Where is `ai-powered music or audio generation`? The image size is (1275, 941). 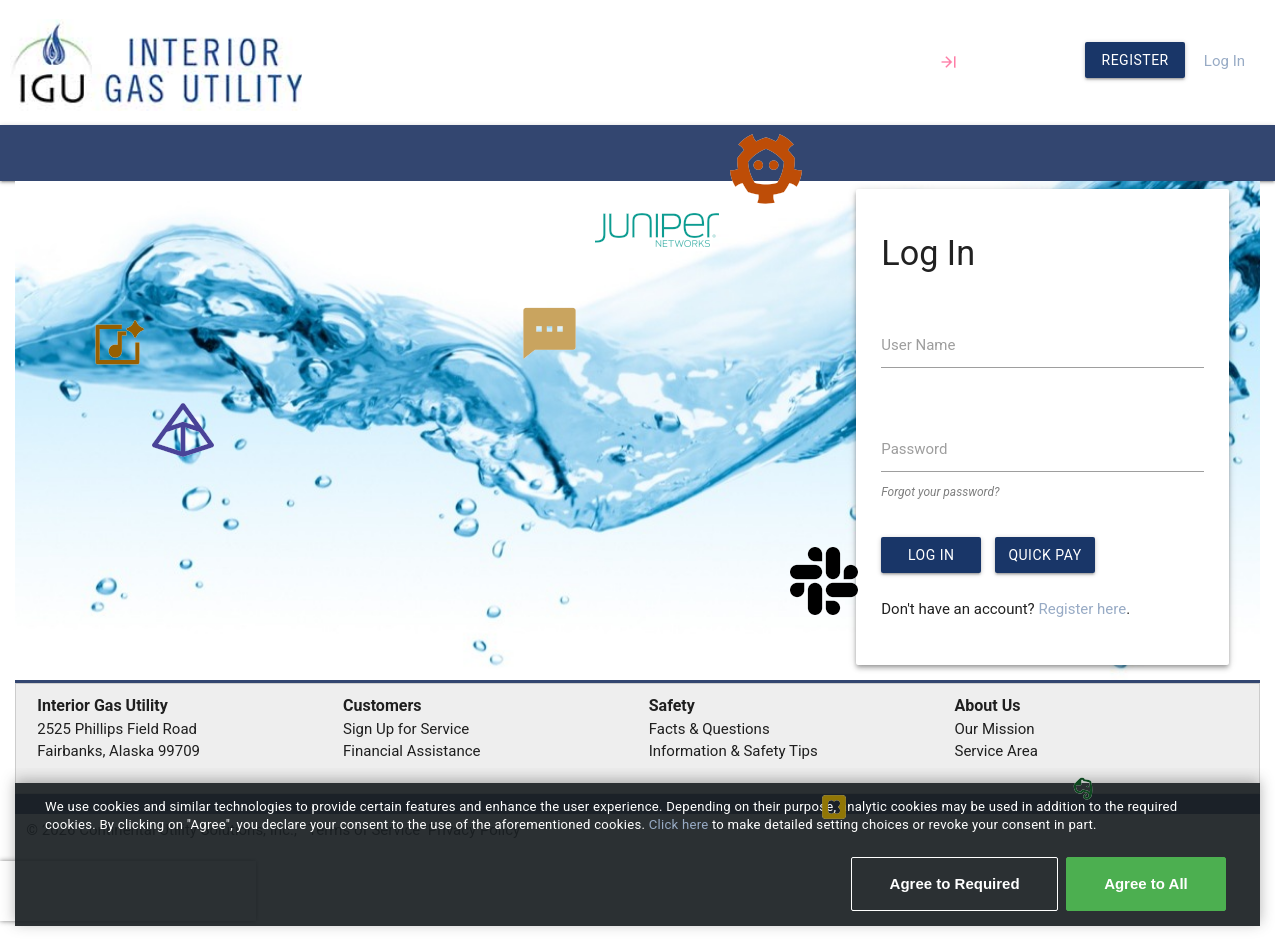
ai-powered music or audio generation is located at coordinates (117, 344).